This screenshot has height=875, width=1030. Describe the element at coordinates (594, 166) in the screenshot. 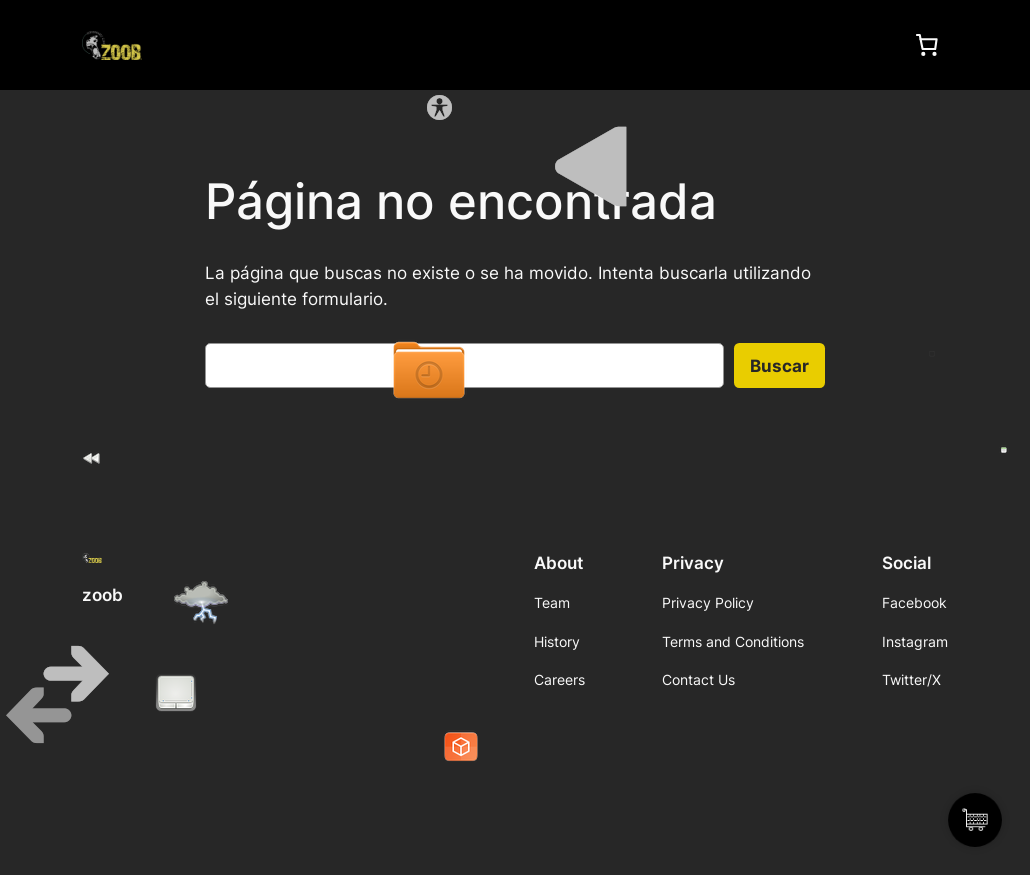

I see `play media in right-to-left interface` at that location.